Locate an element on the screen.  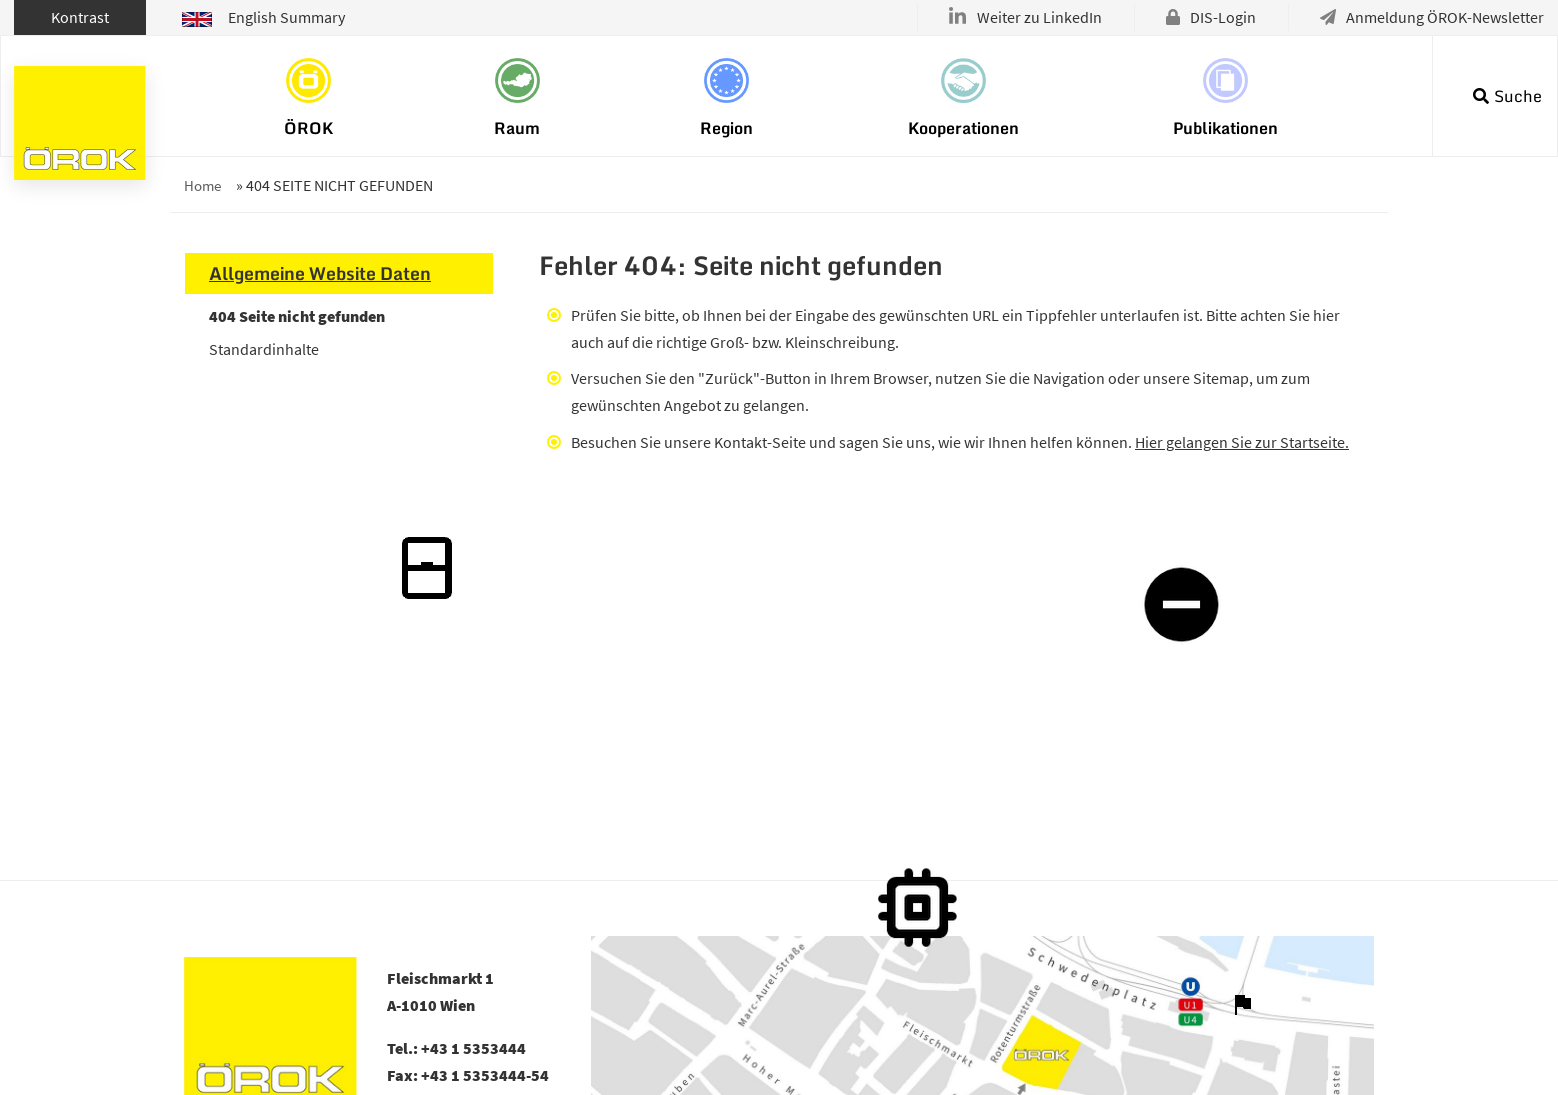
remove an item from a list is located at coordinates (1181, 604).